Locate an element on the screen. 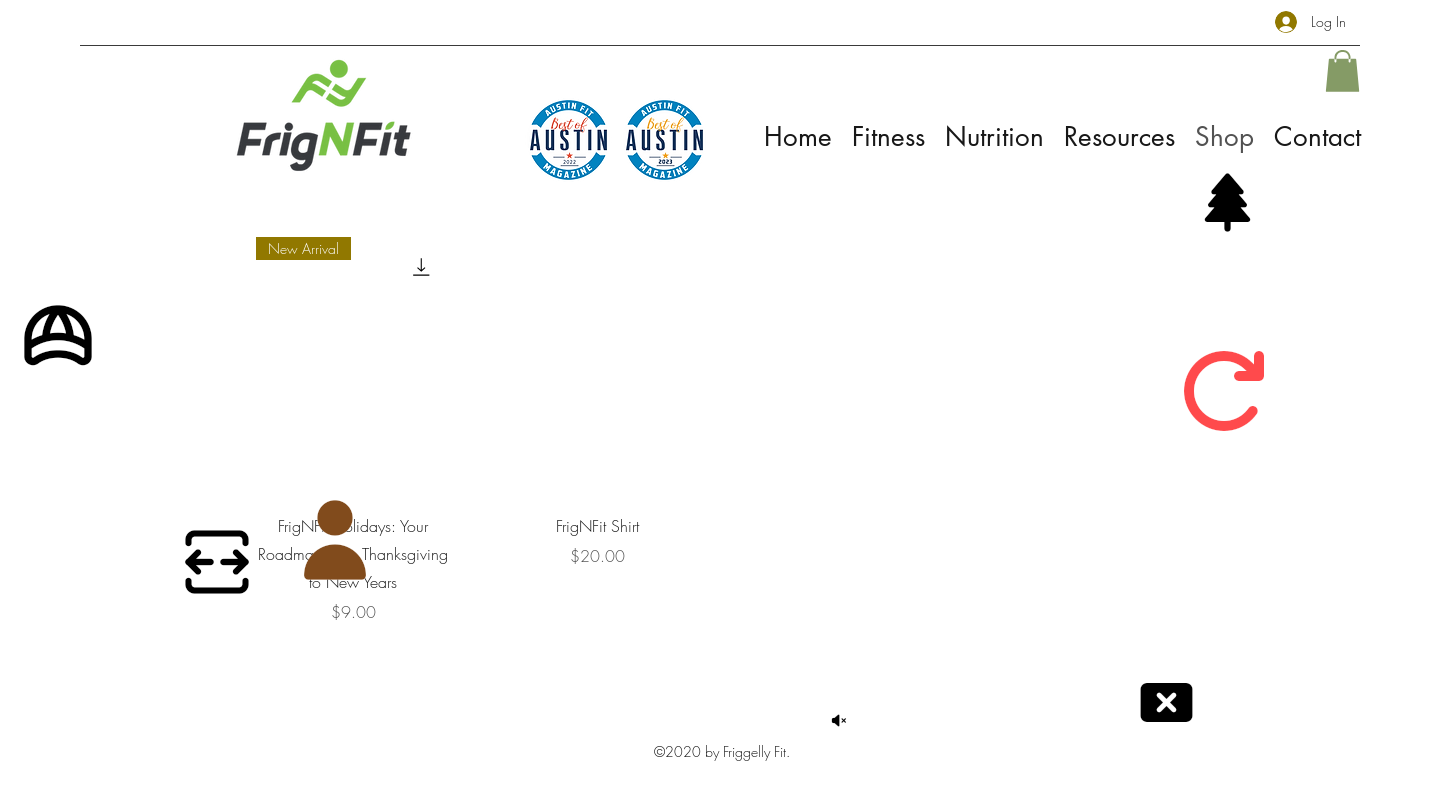 The height and width of the screenshot is (796, 1440). close or dismiss a dialog box is located at coordinates (1166, 702).